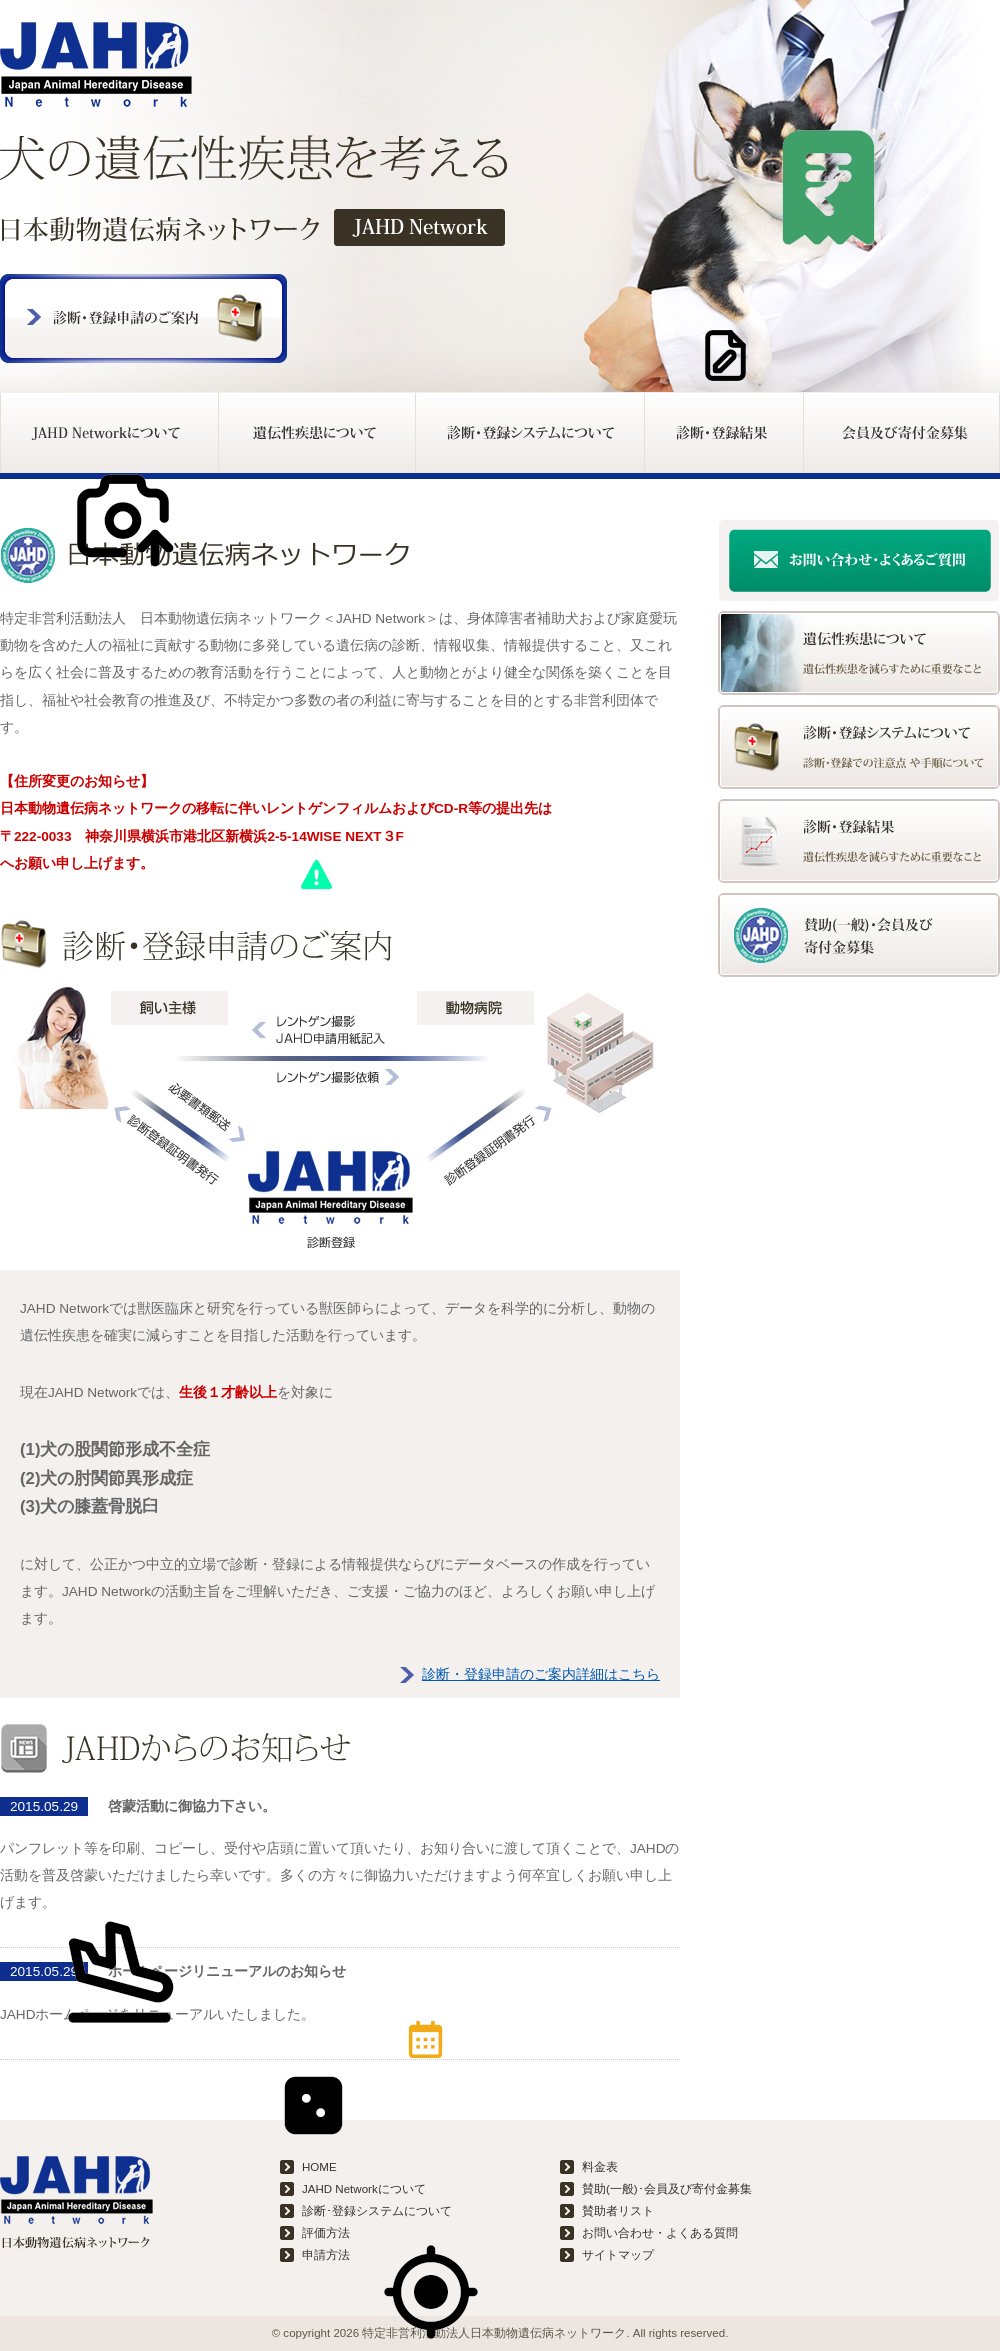 The height and width of the screenshot is (2351, 1000). What do you see at coordinates (316, 875) in the screenshot?
I see `indicates a warning or caution state` at bounding box center [316, 875].